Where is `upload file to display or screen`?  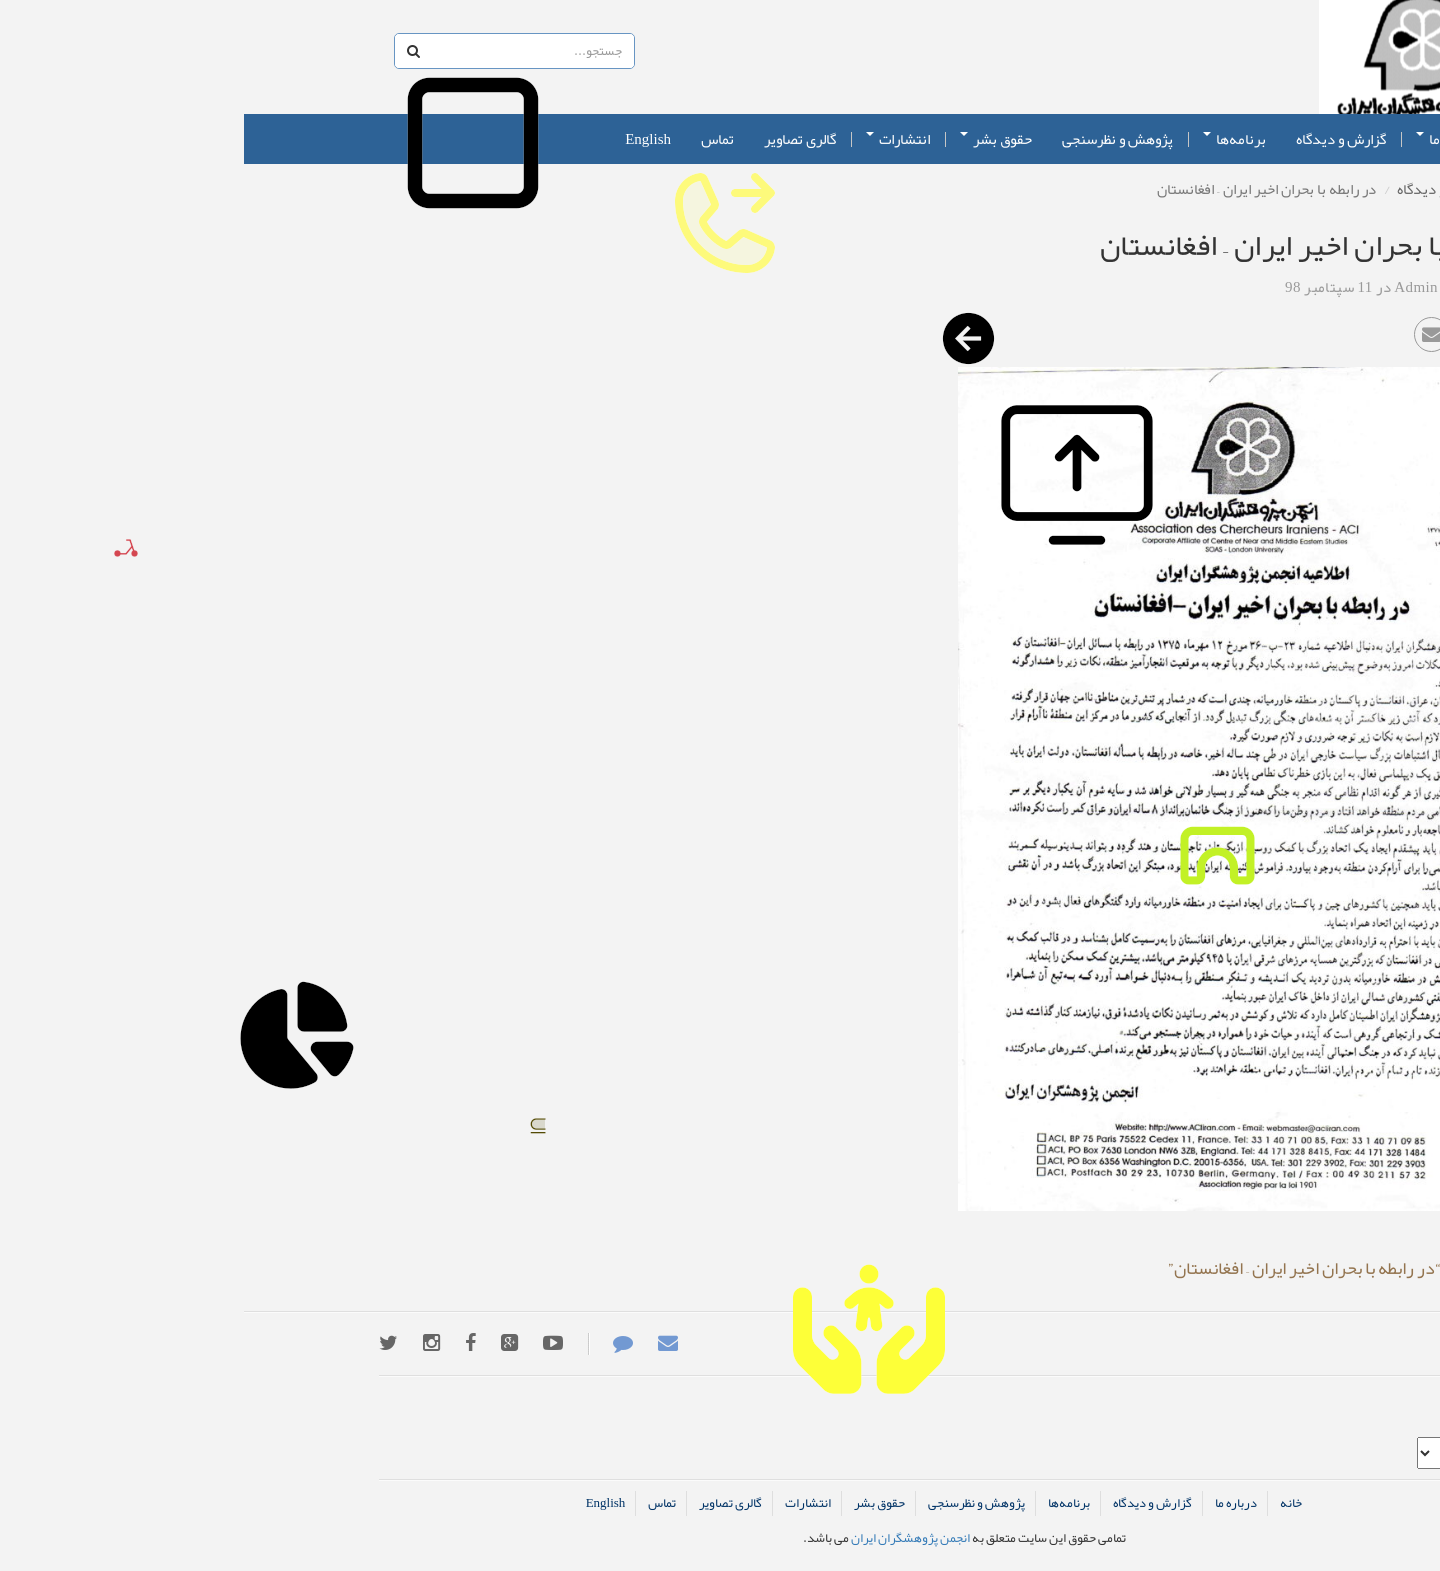 upload file to display or screen is located at coordinates (1077, 469).